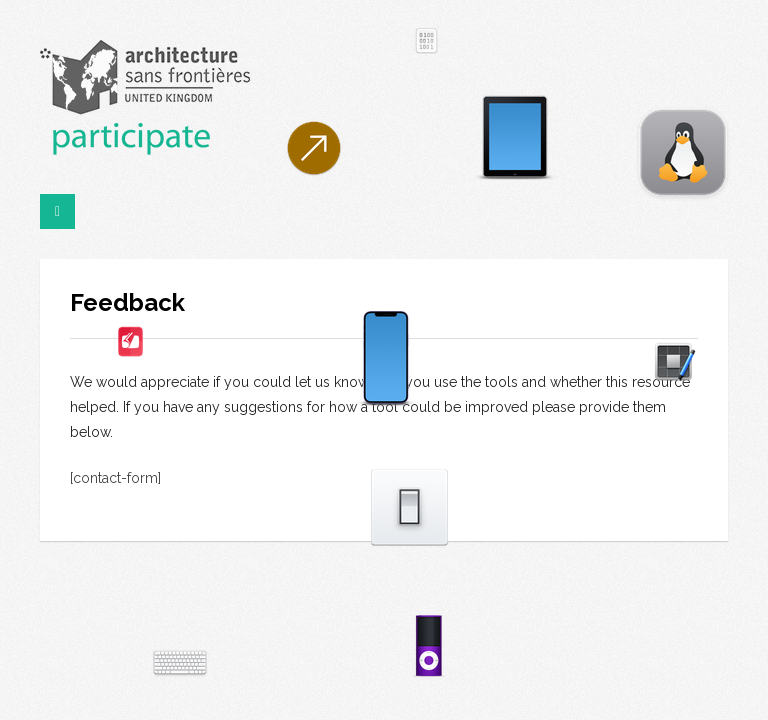  I want to click on iPod nano device in purple, so click(428, 646).